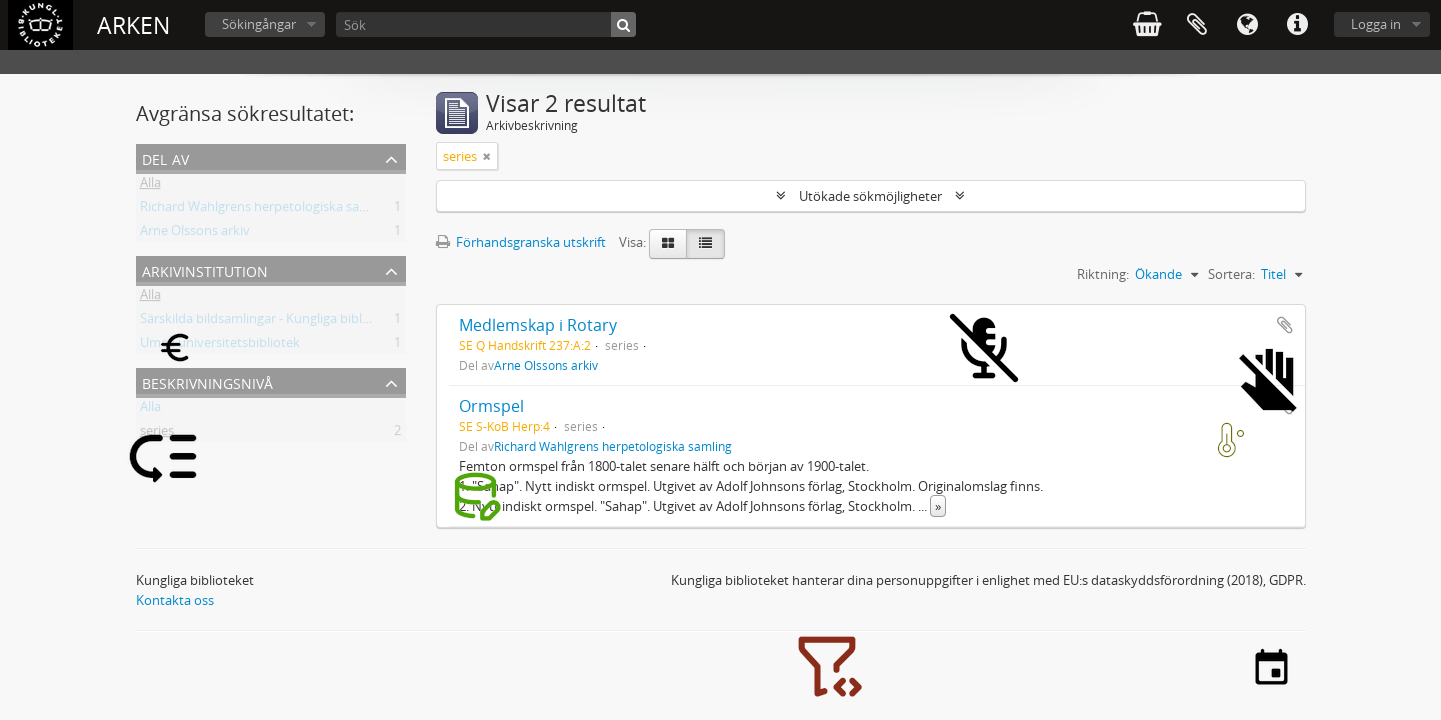 This screenshot has width=1441, height=720. I want to click on mute your microphone, so click(984, 348).